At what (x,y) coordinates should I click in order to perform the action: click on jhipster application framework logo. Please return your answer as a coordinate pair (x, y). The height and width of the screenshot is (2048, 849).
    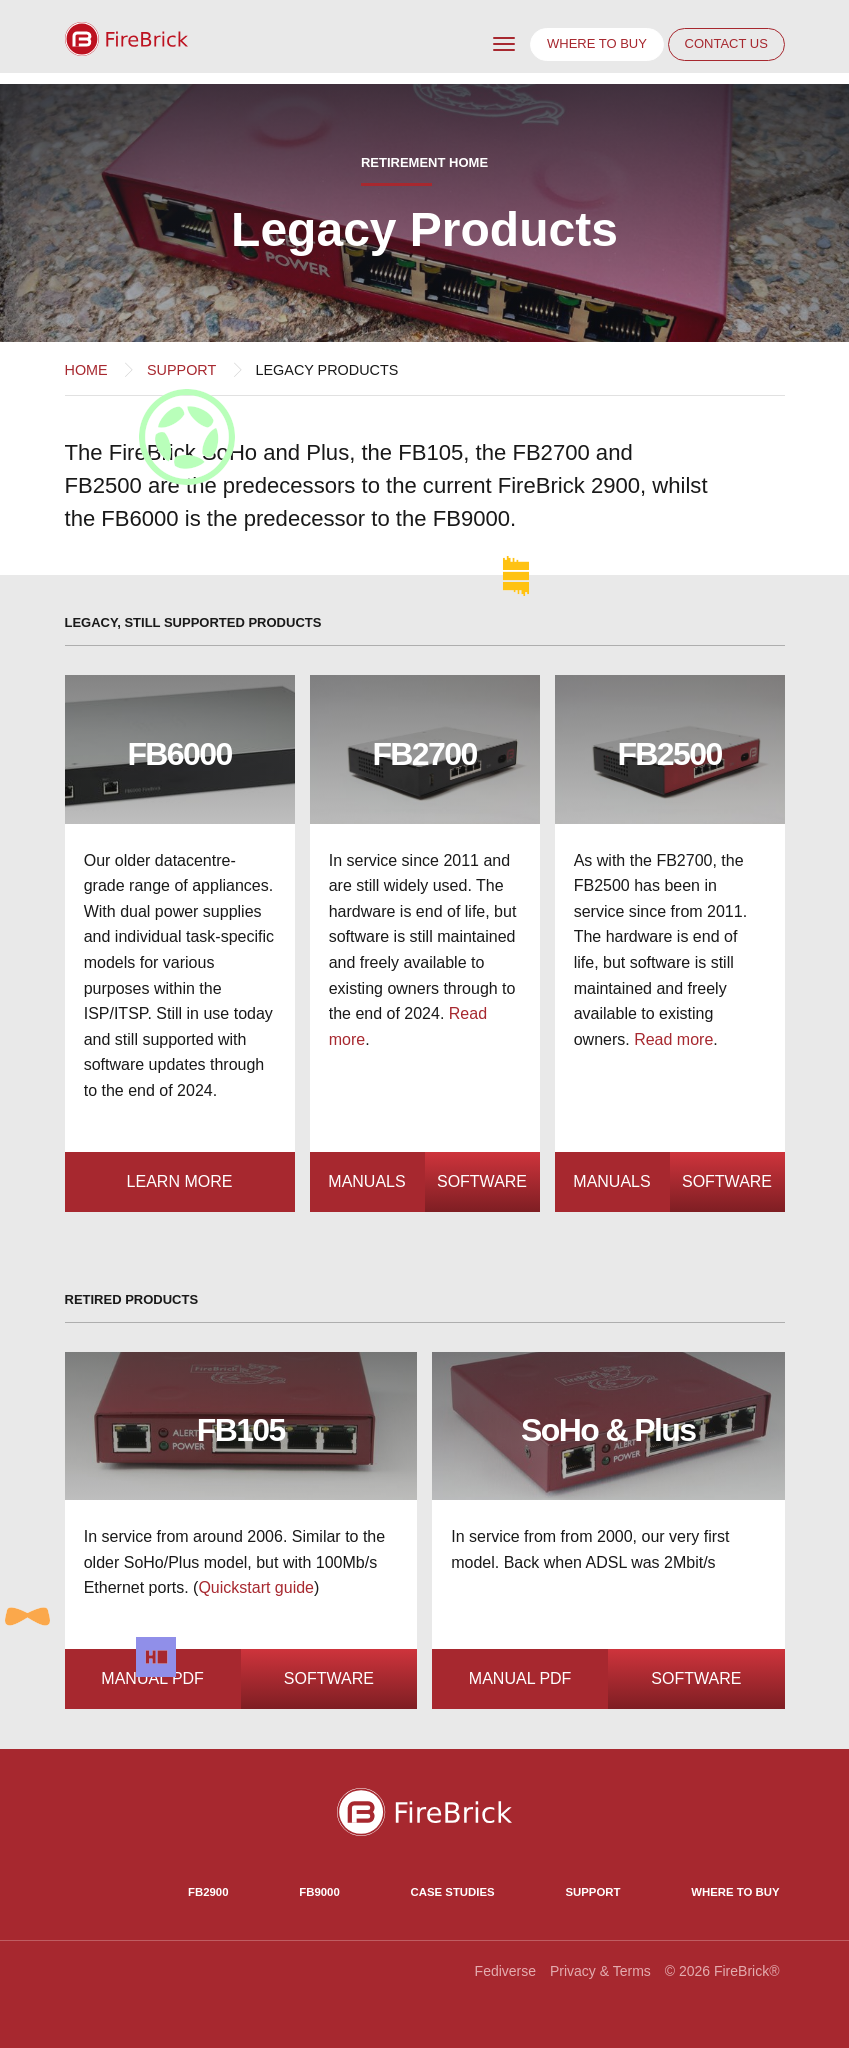
    Looking at the image, I should click on (27, 1616).